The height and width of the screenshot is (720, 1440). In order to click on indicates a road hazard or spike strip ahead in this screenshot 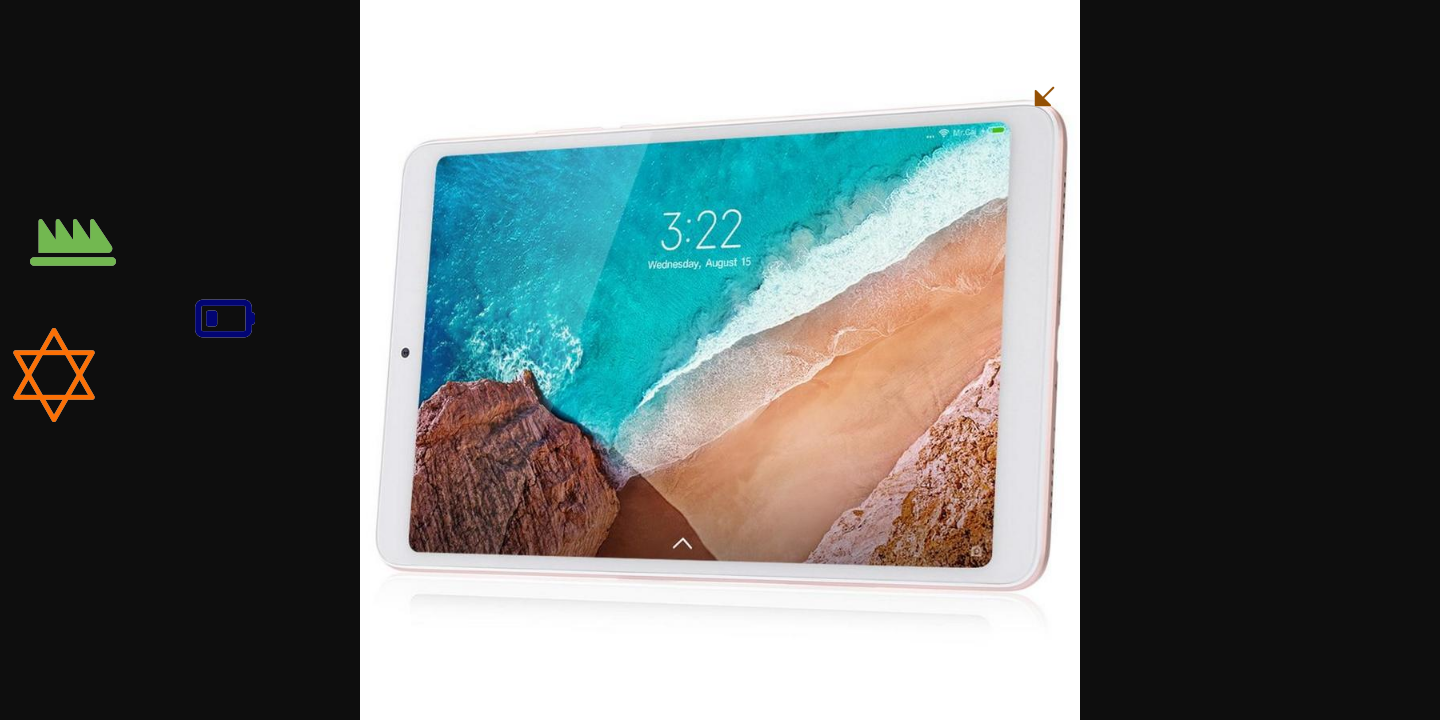, I will do `click(73, 240)`.